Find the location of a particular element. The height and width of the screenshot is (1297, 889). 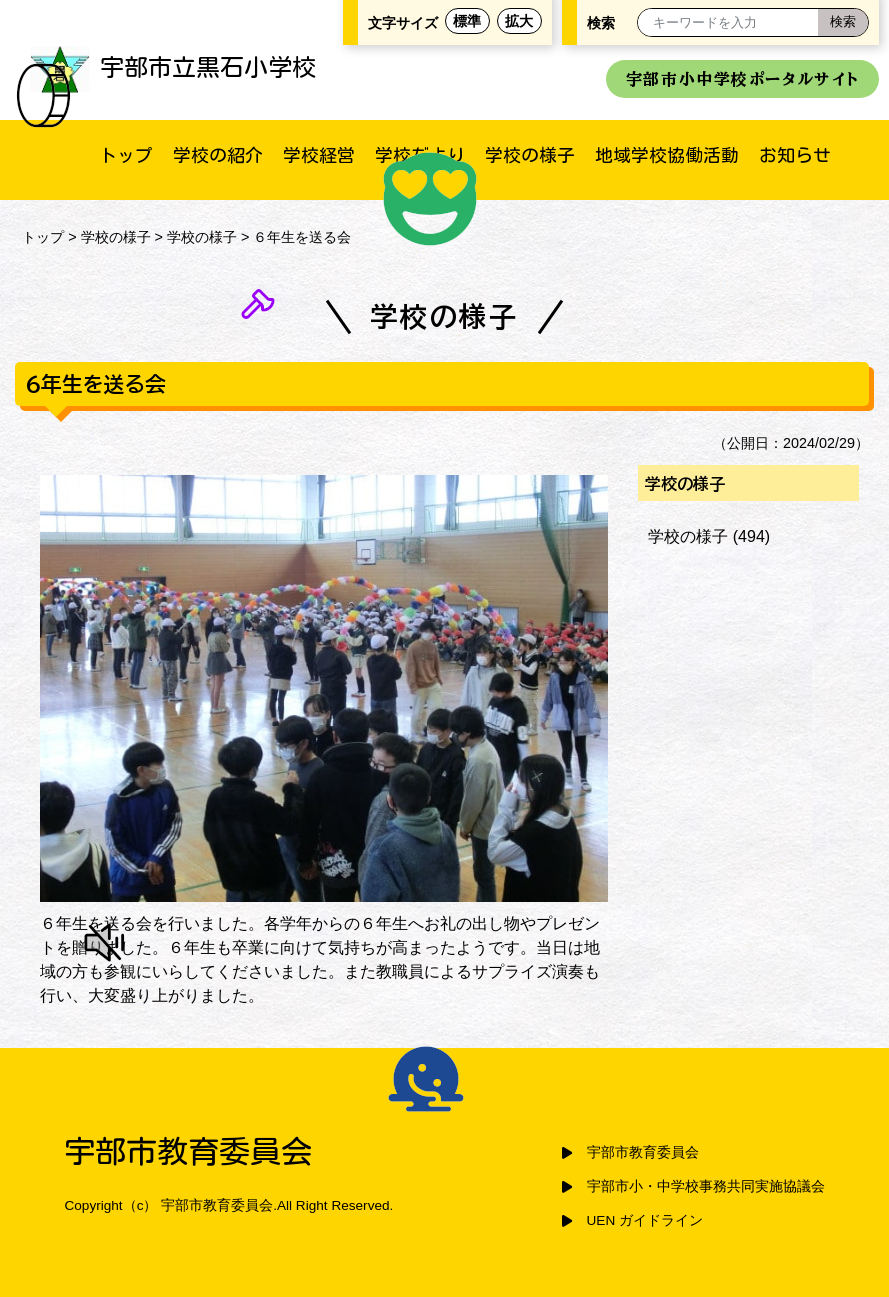

indicates something is overwhelmed or struggling is located at coordinates (426, 1079).